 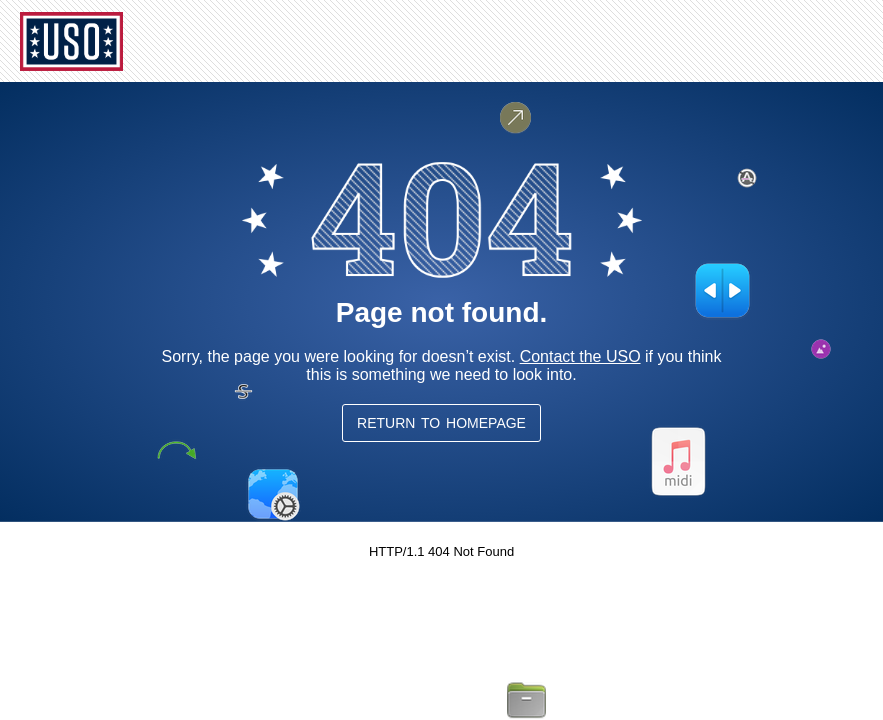 I want to click on apply strikethrough formatting to selected text, so click(x=243, y=391).